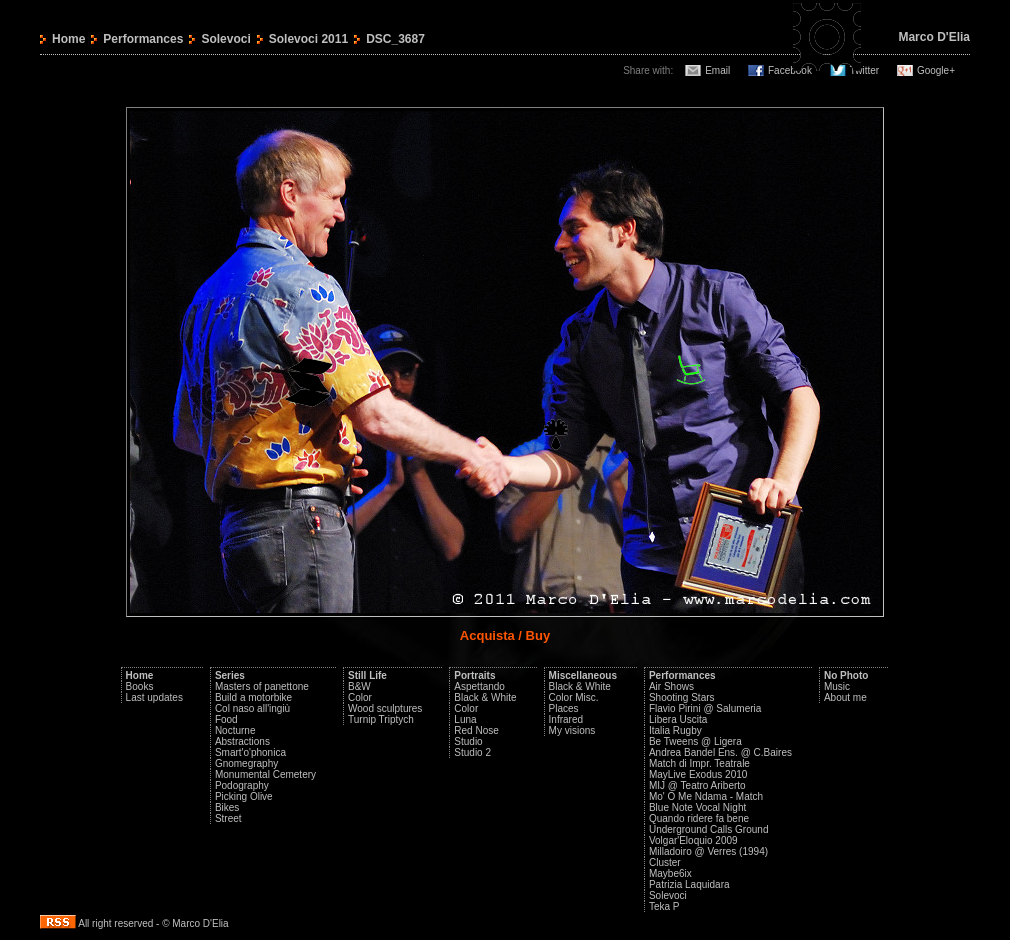 The height and width of the screenshot is (940, 1010). Describe the element at coordinates (556, 435) in the screenshot. I see `indicates mental fatigue or cognitive overload` at that location.